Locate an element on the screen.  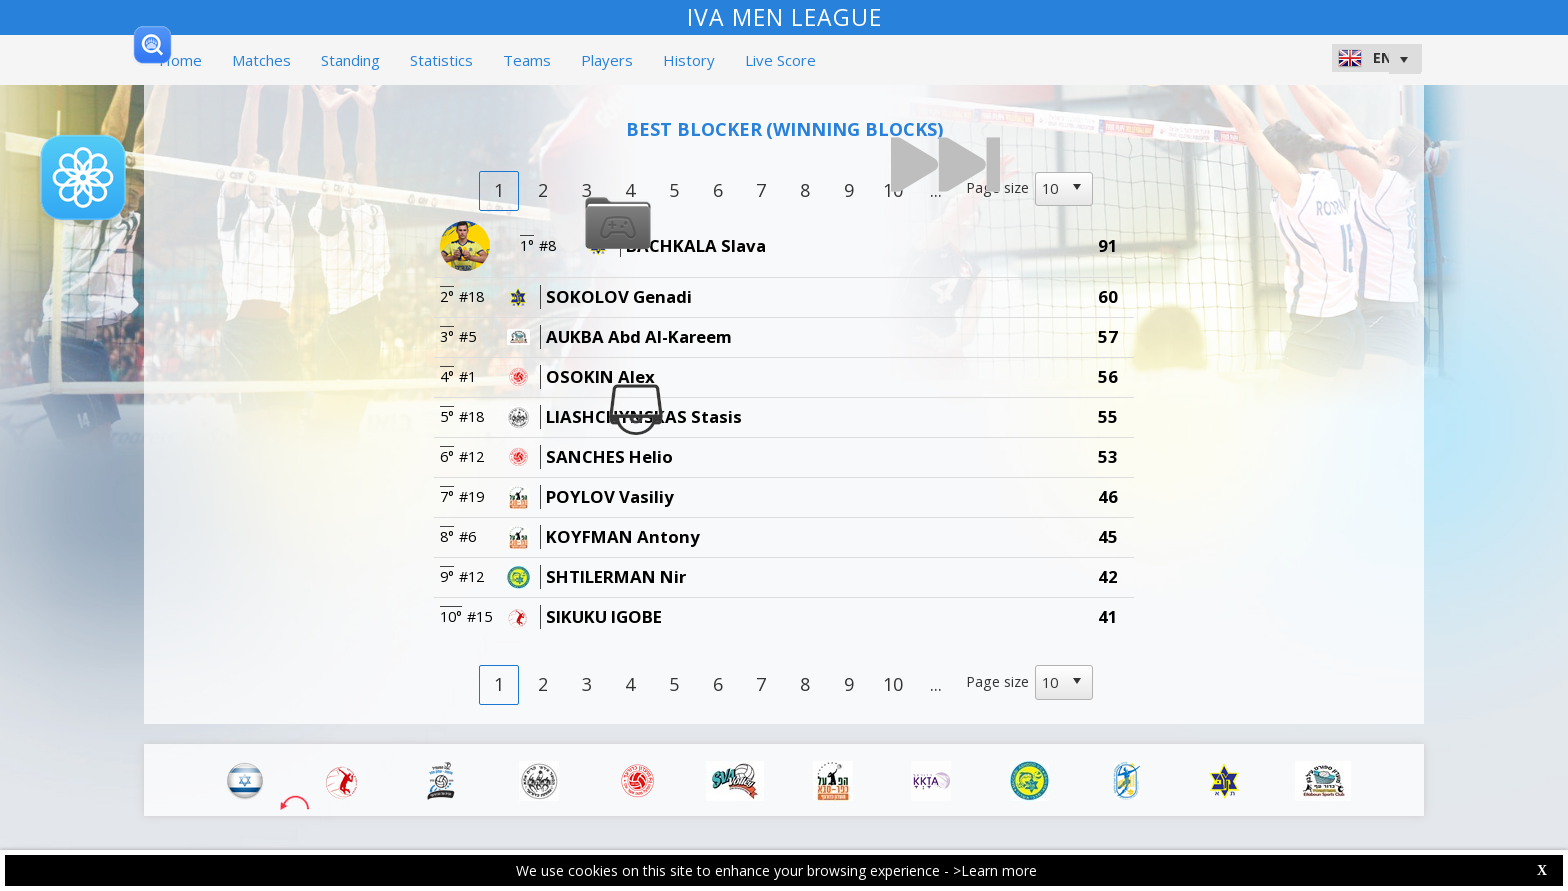
open graphics application settings is located at coordinates (83, 179).